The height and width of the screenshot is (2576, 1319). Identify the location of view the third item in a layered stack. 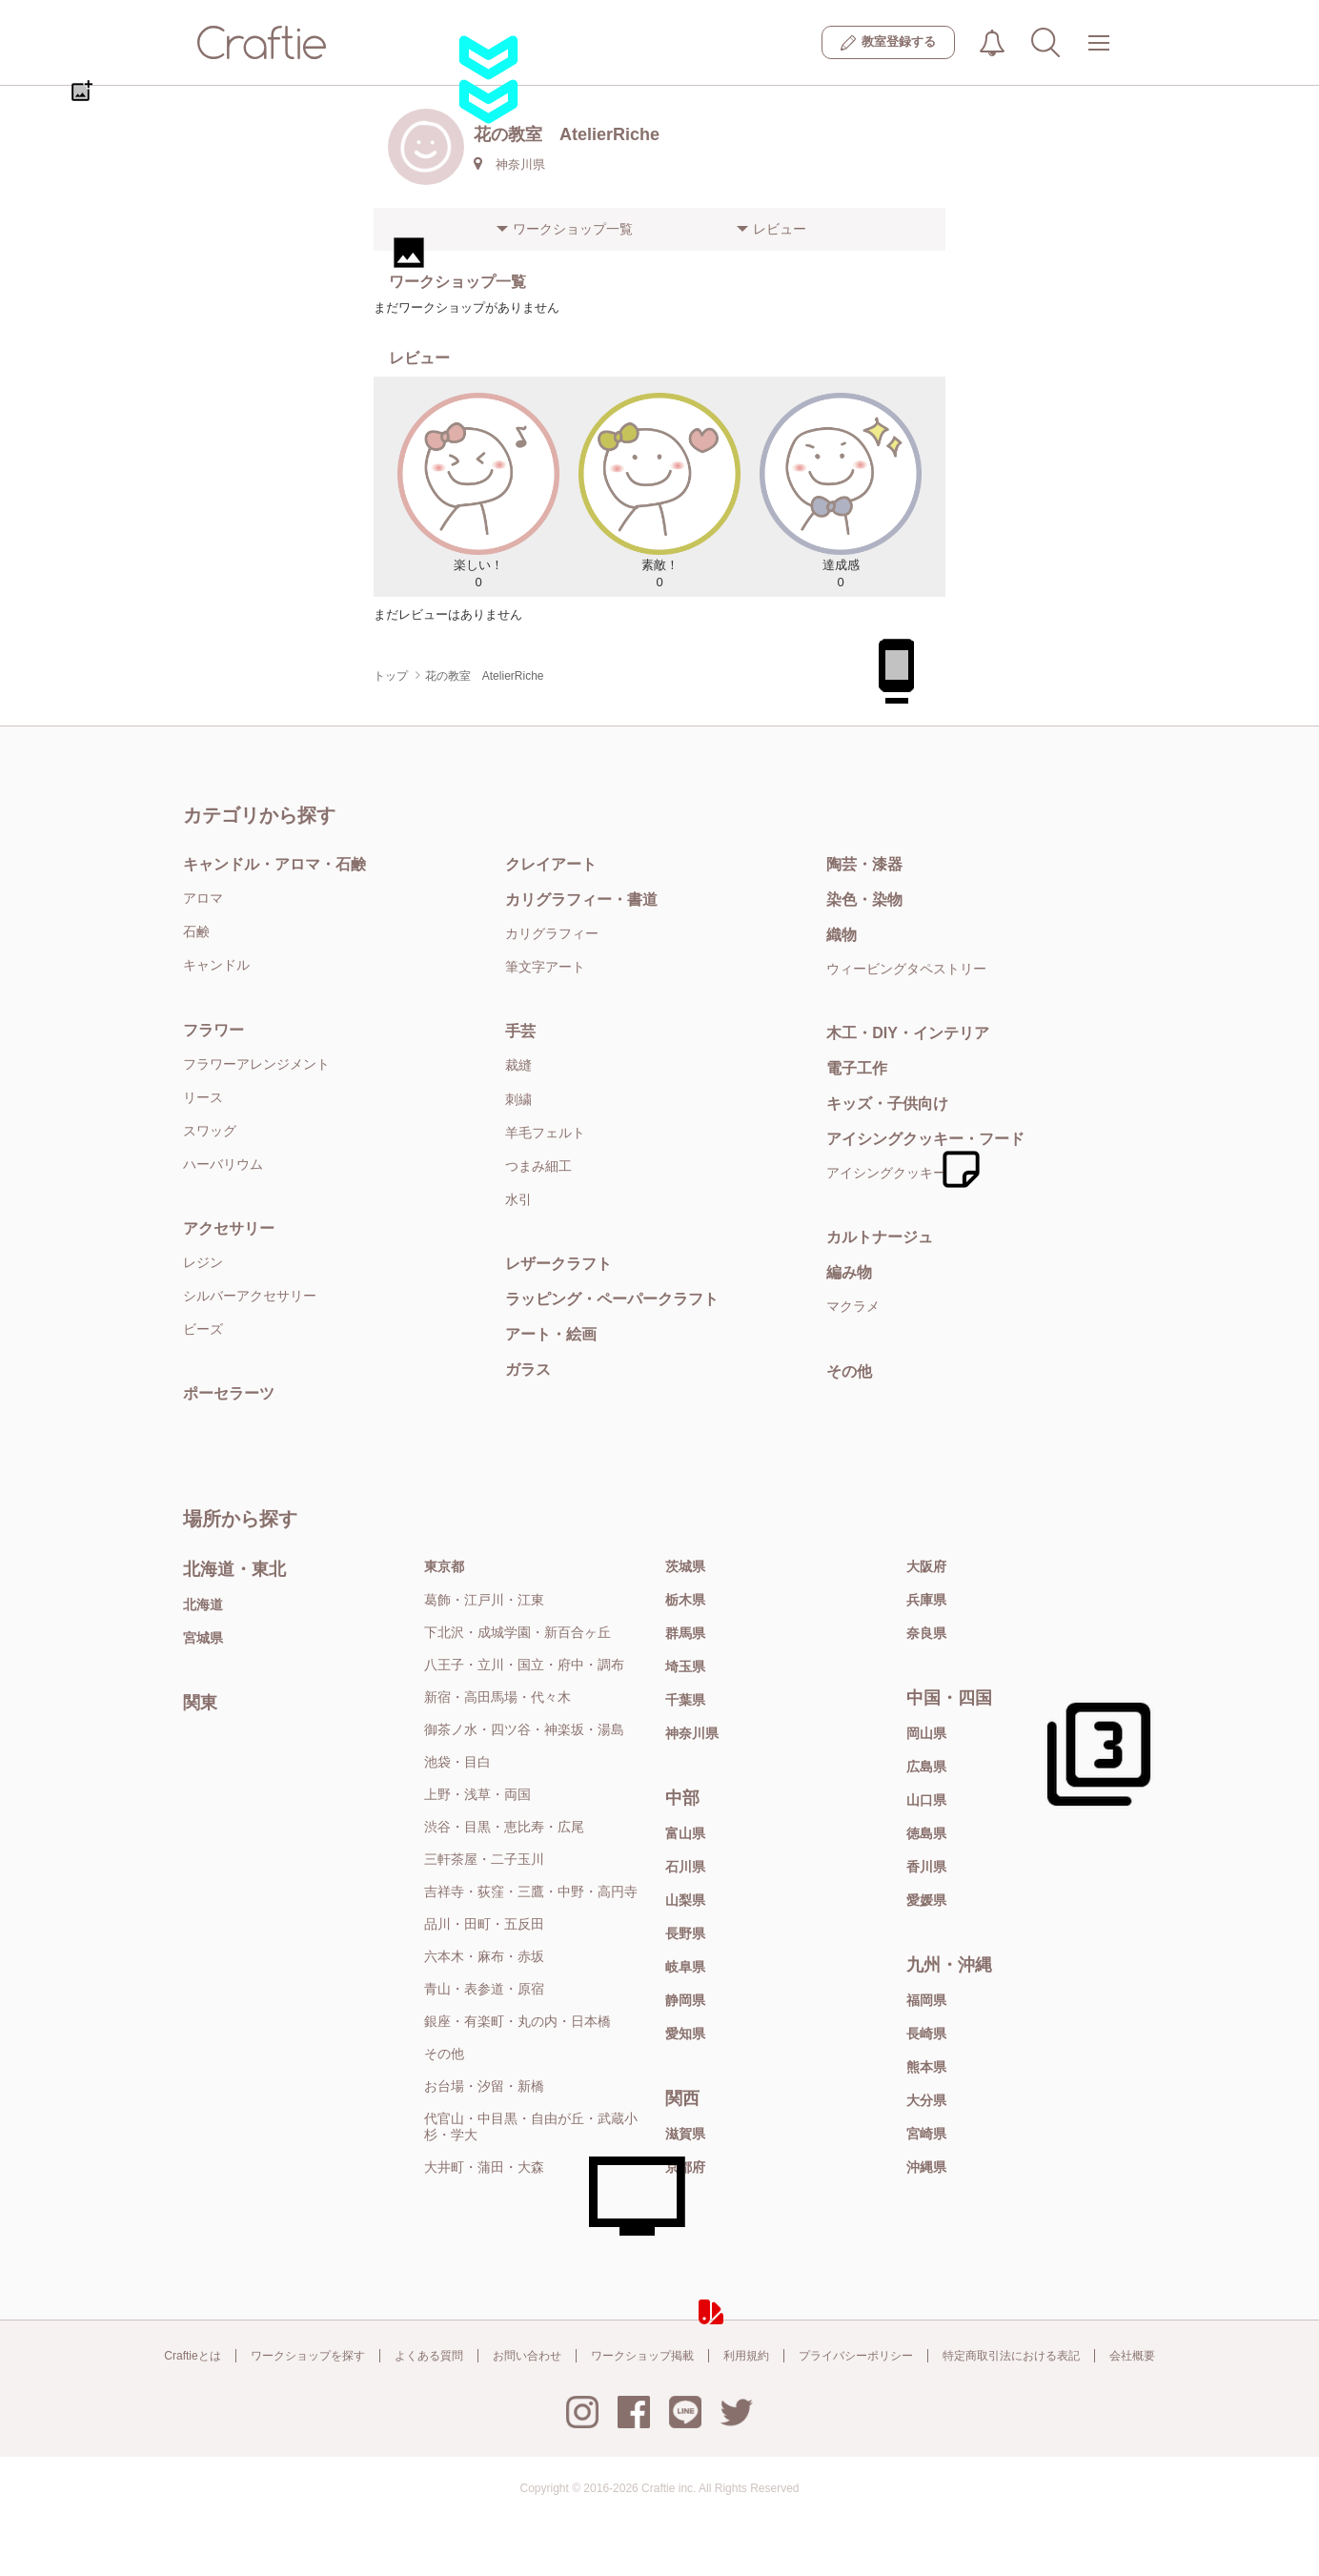
(1099, 1754).